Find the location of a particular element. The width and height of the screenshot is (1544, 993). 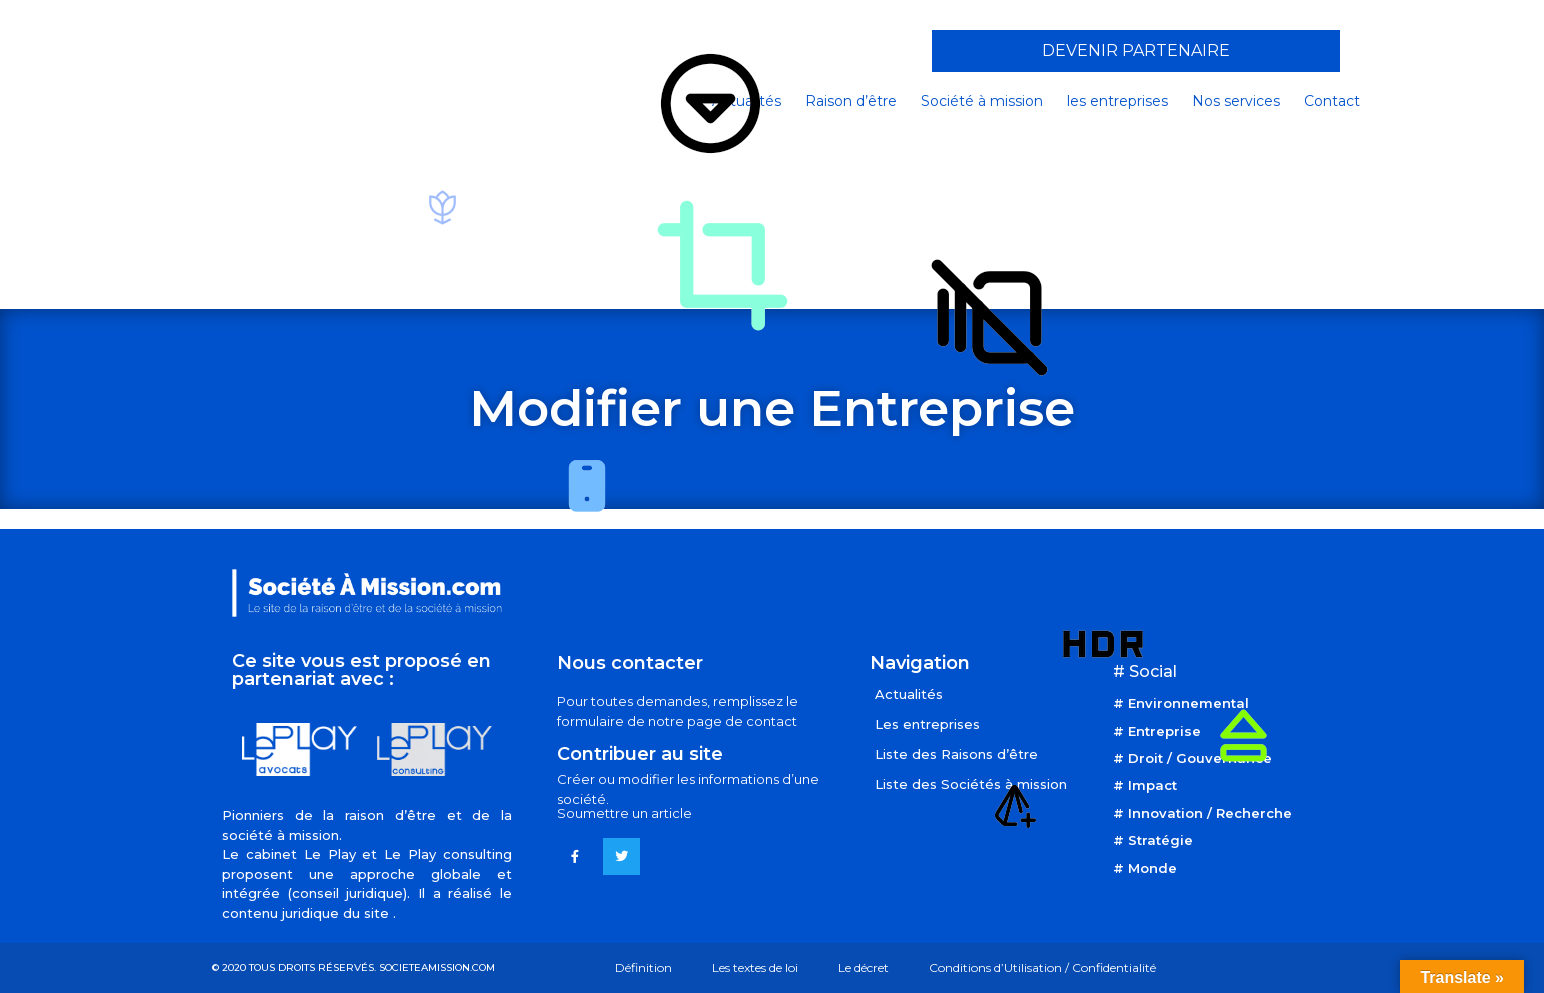

enable HDR mode for photos is located at coordinates (1103, 644).